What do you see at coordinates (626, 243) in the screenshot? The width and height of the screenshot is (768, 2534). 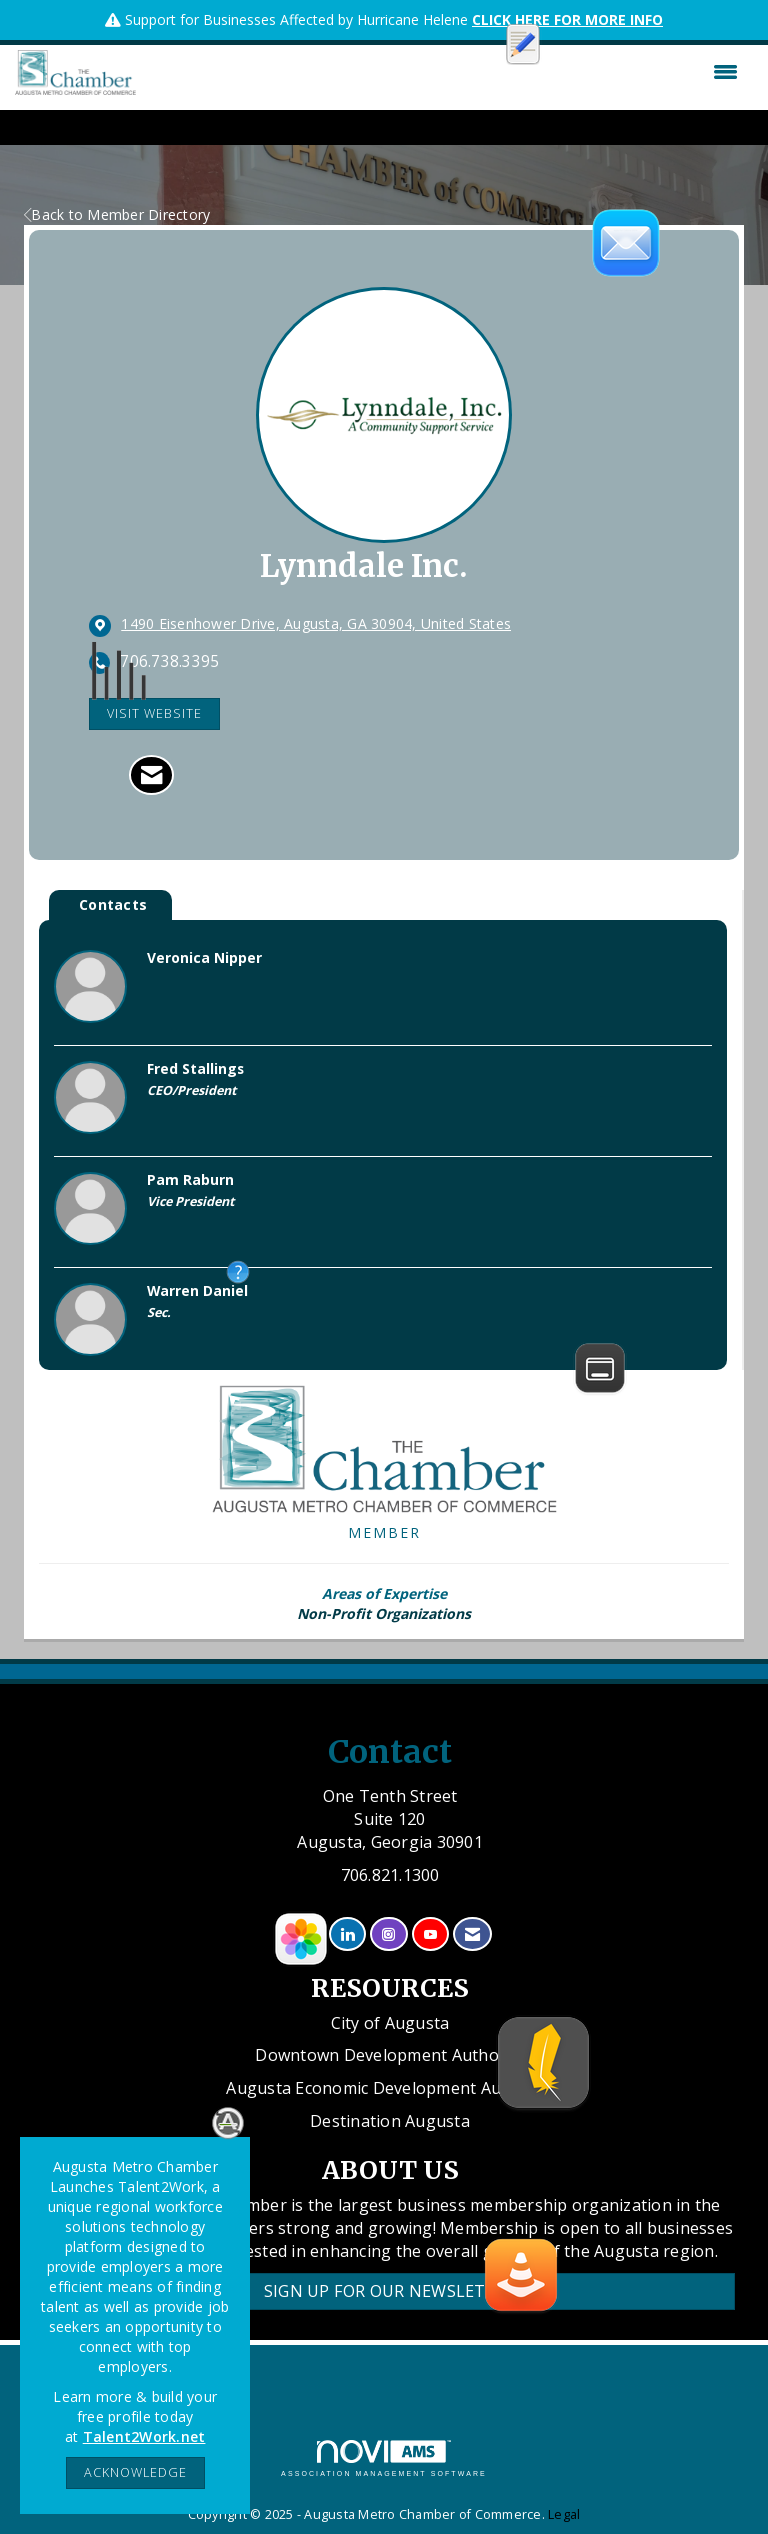 I see `open the mail app` at bounding box center [626, 243].